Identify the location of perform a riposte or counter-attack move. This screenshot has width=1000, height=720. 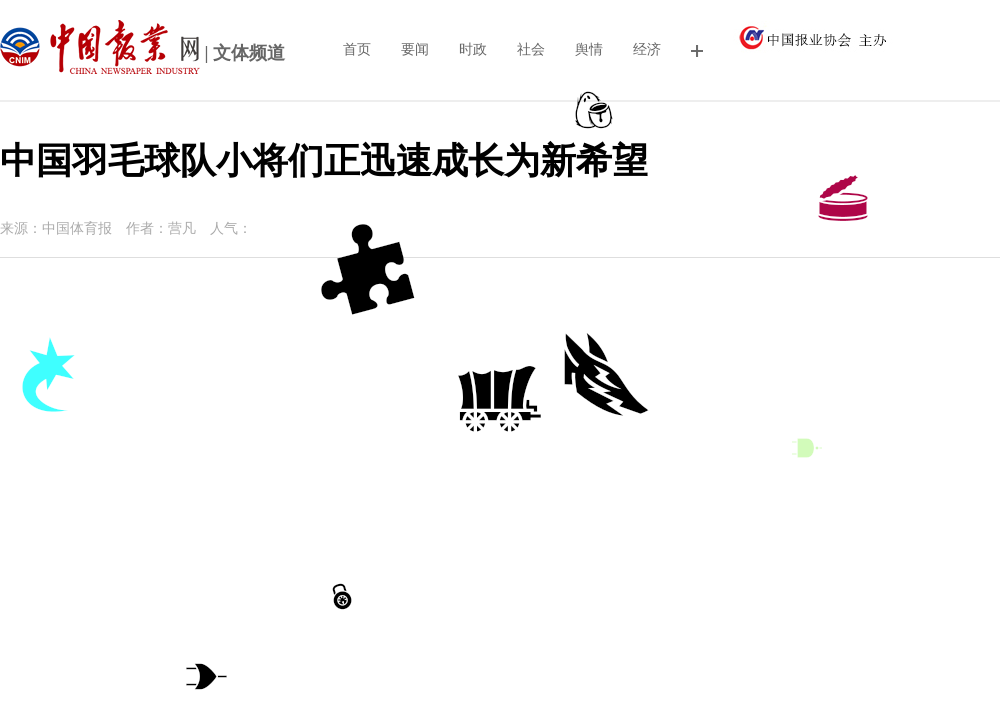
(48, 374).